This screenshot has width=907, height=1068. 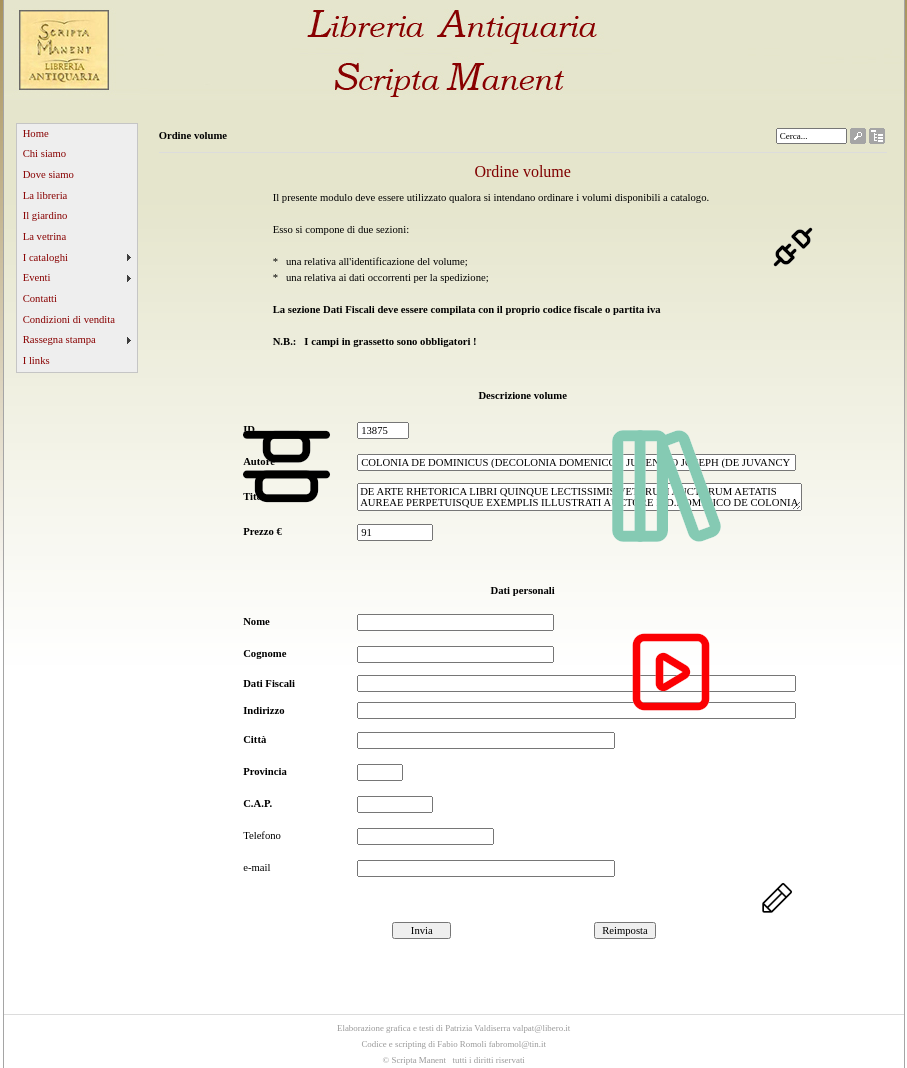 What do you see at coordinates (793, 247) in the screenshot?
I see `disconnect from a device or service` at bounding box center [793, 247].